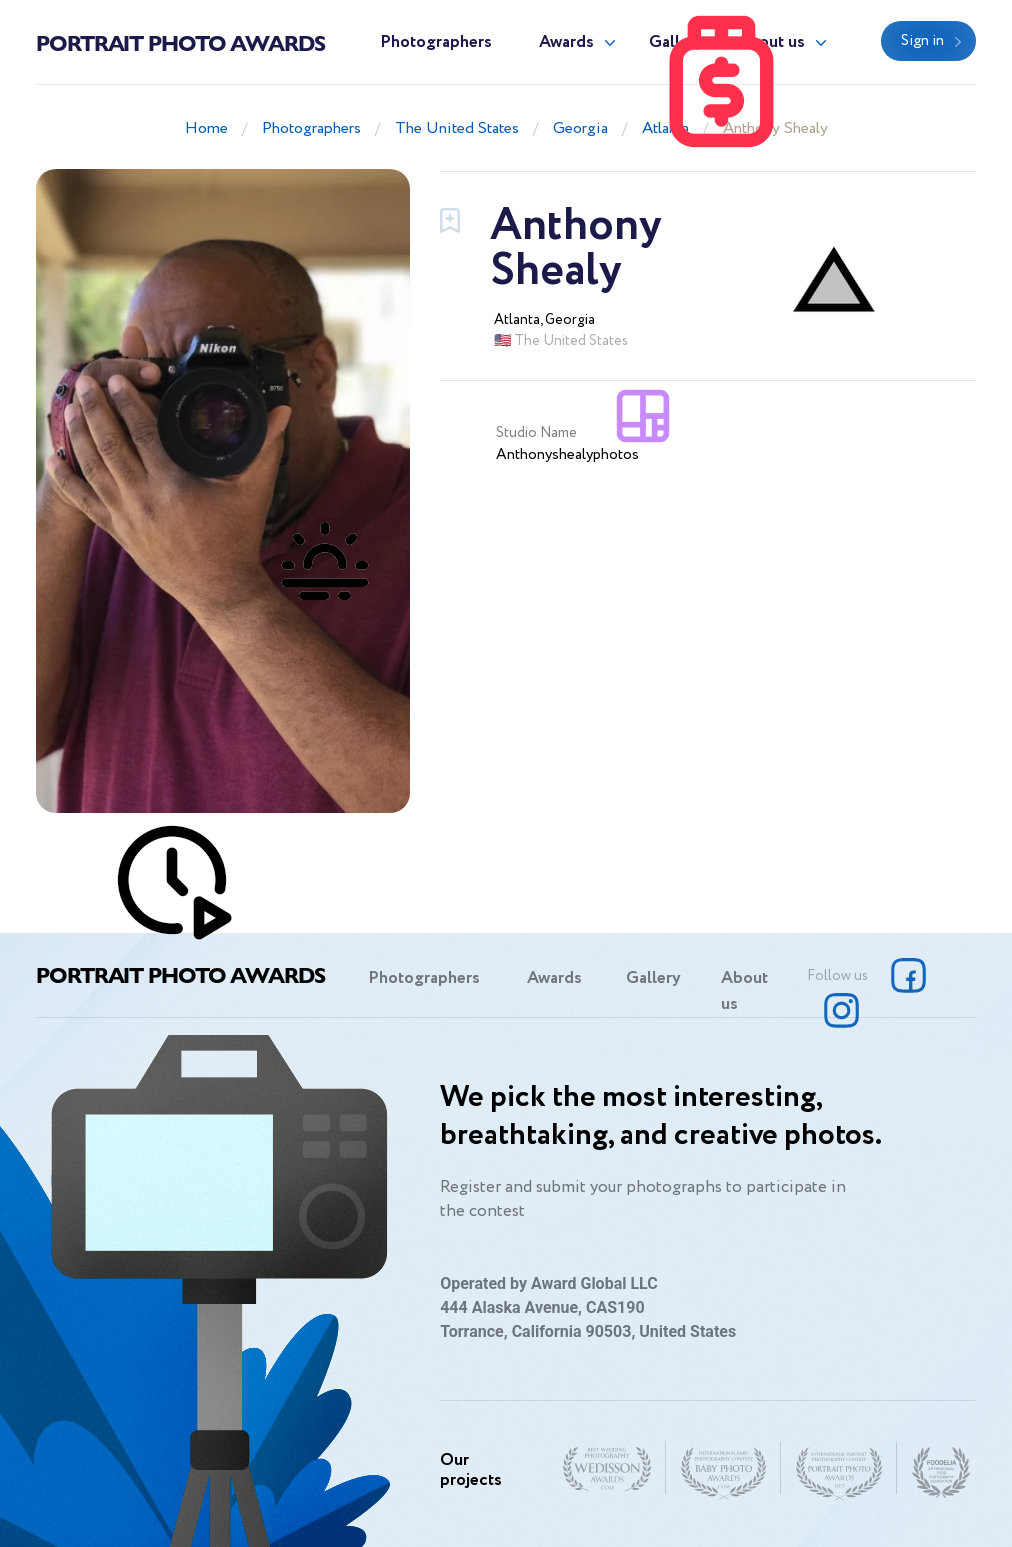 The image size is (1012, 1547). I want to click on view revision or change history, so click(834, 279).